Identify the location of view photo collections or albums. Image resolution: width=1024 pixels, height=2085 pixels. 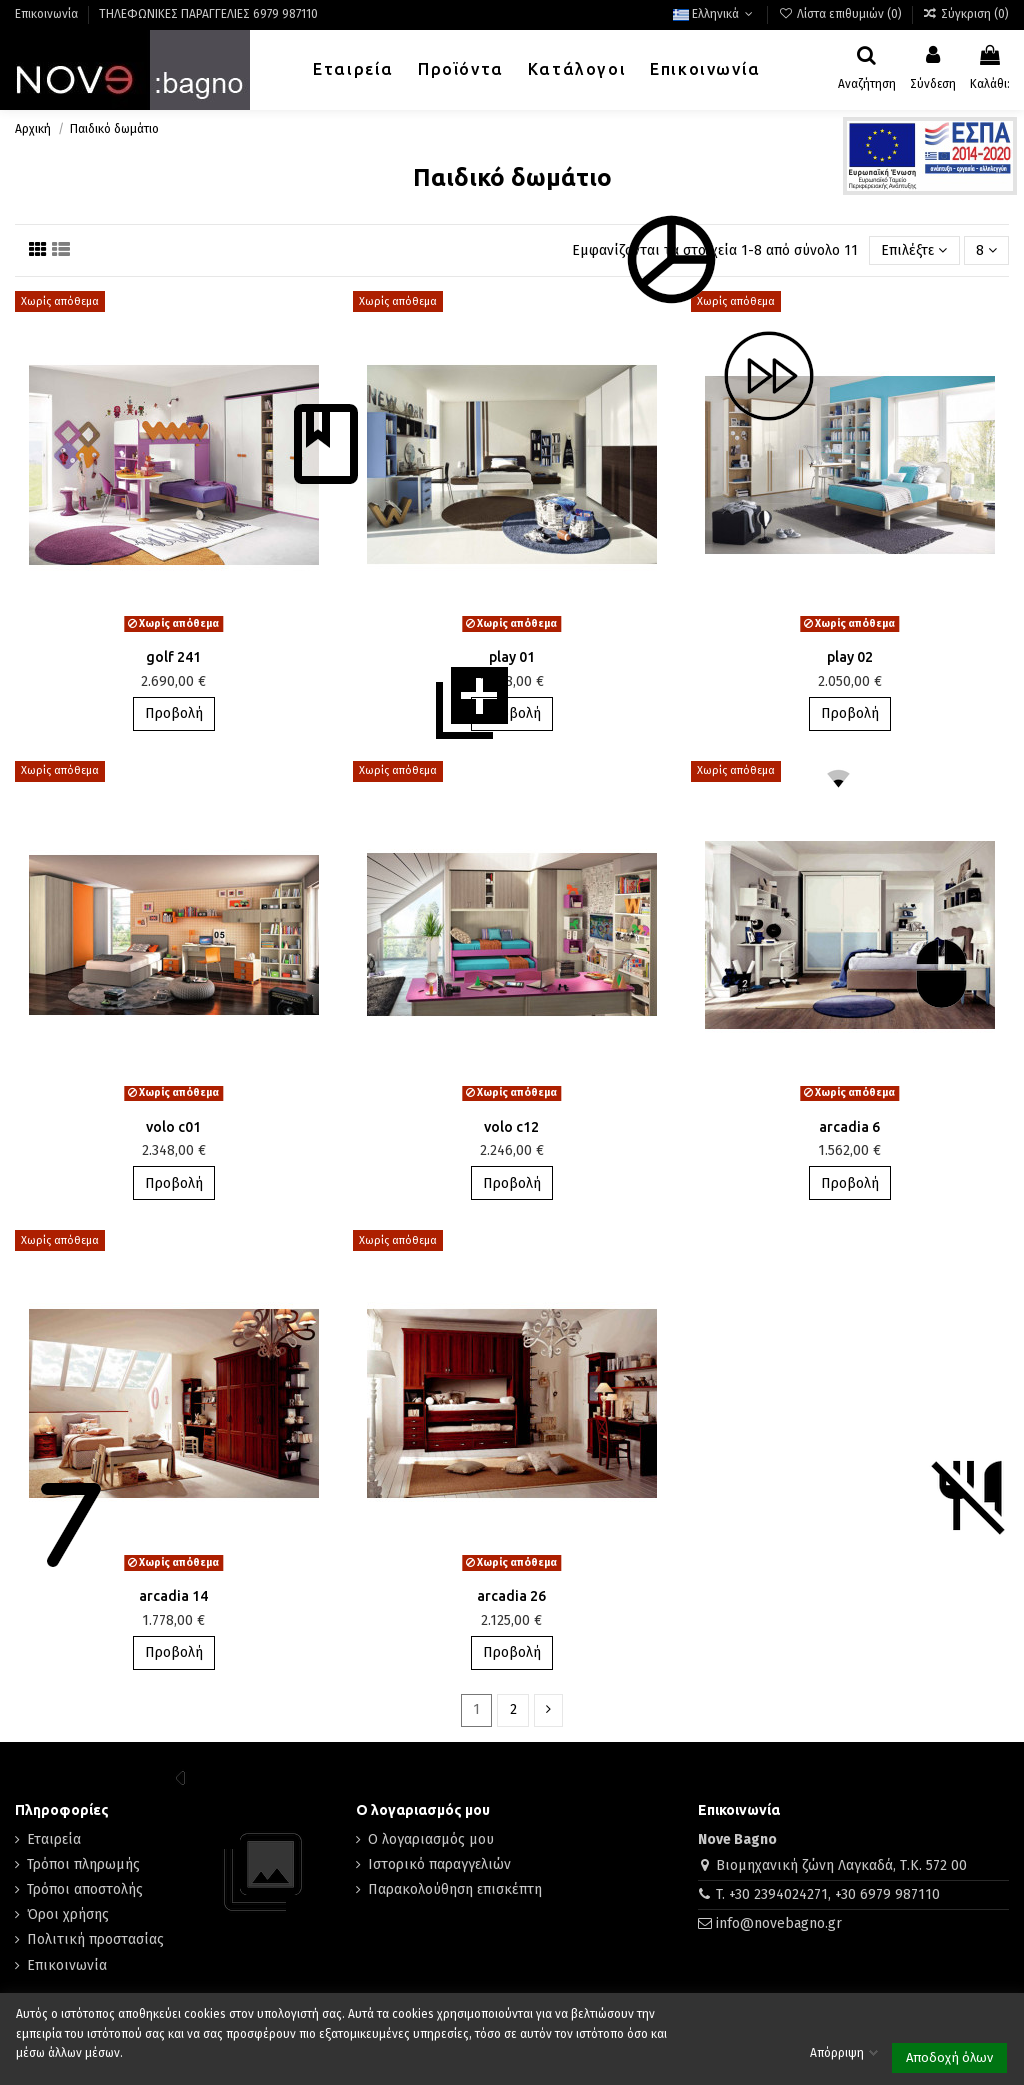
(263, 1872).